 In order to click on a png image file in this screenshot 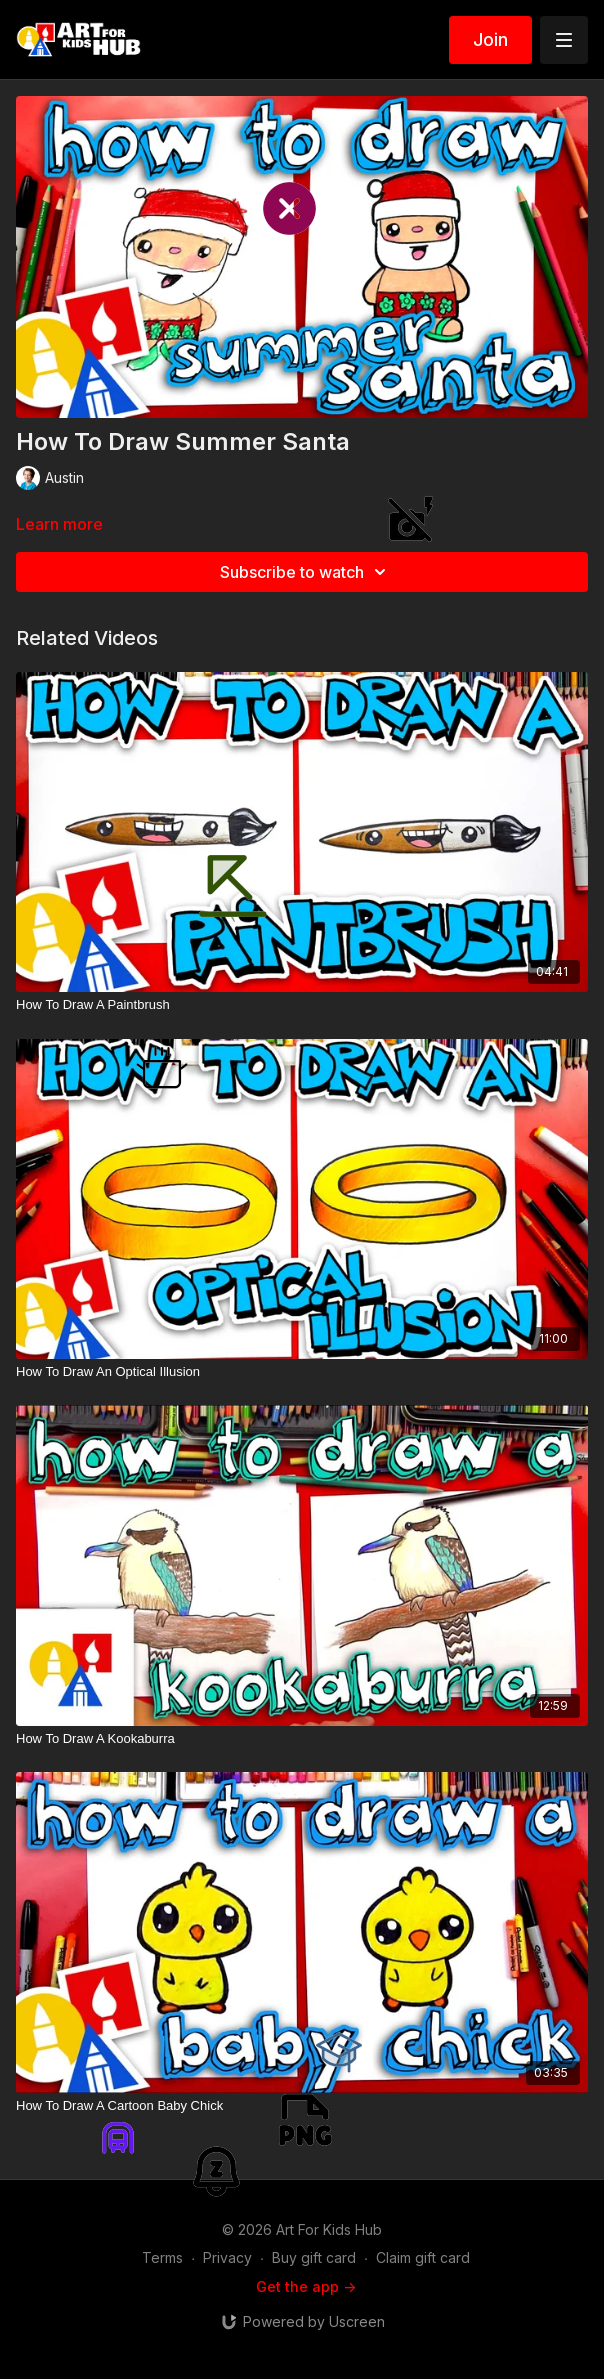, I will do `click(305, 2122)`.